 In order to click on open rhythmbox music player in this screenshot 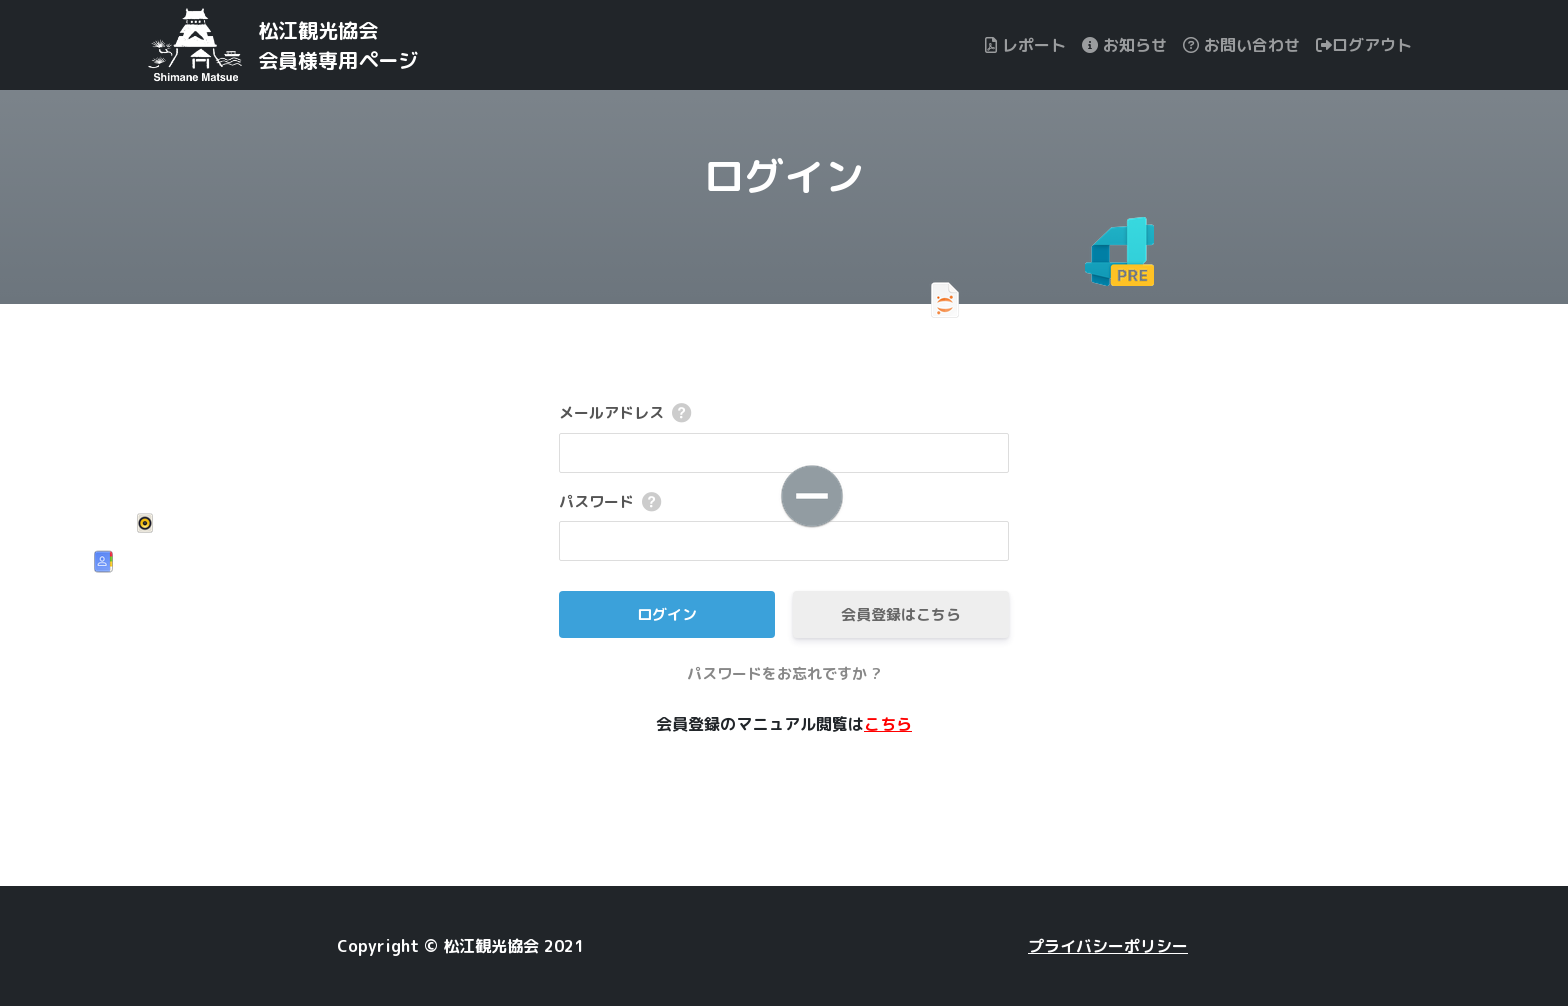, I will do `click(145, 523)`.